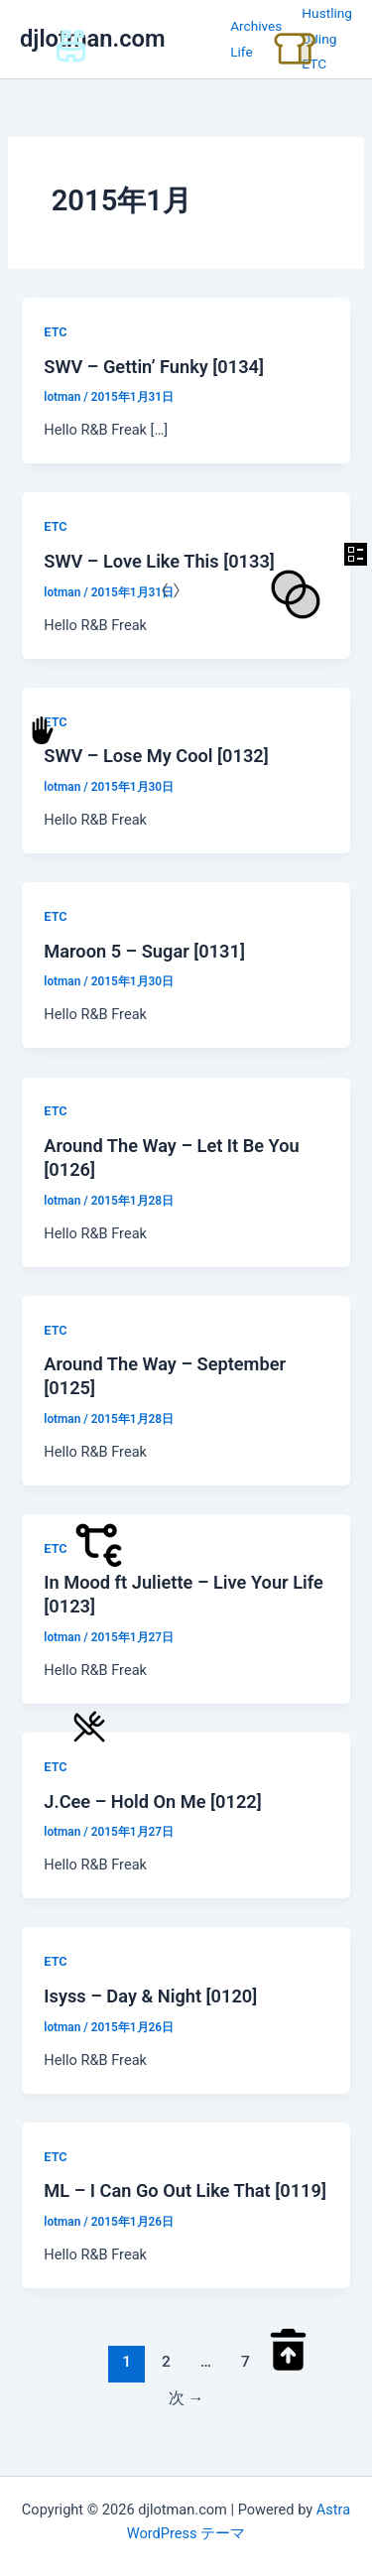 The width and height of the screenshot is (372, 2576). I want to click on restore item from trash, so click(288, 2350).